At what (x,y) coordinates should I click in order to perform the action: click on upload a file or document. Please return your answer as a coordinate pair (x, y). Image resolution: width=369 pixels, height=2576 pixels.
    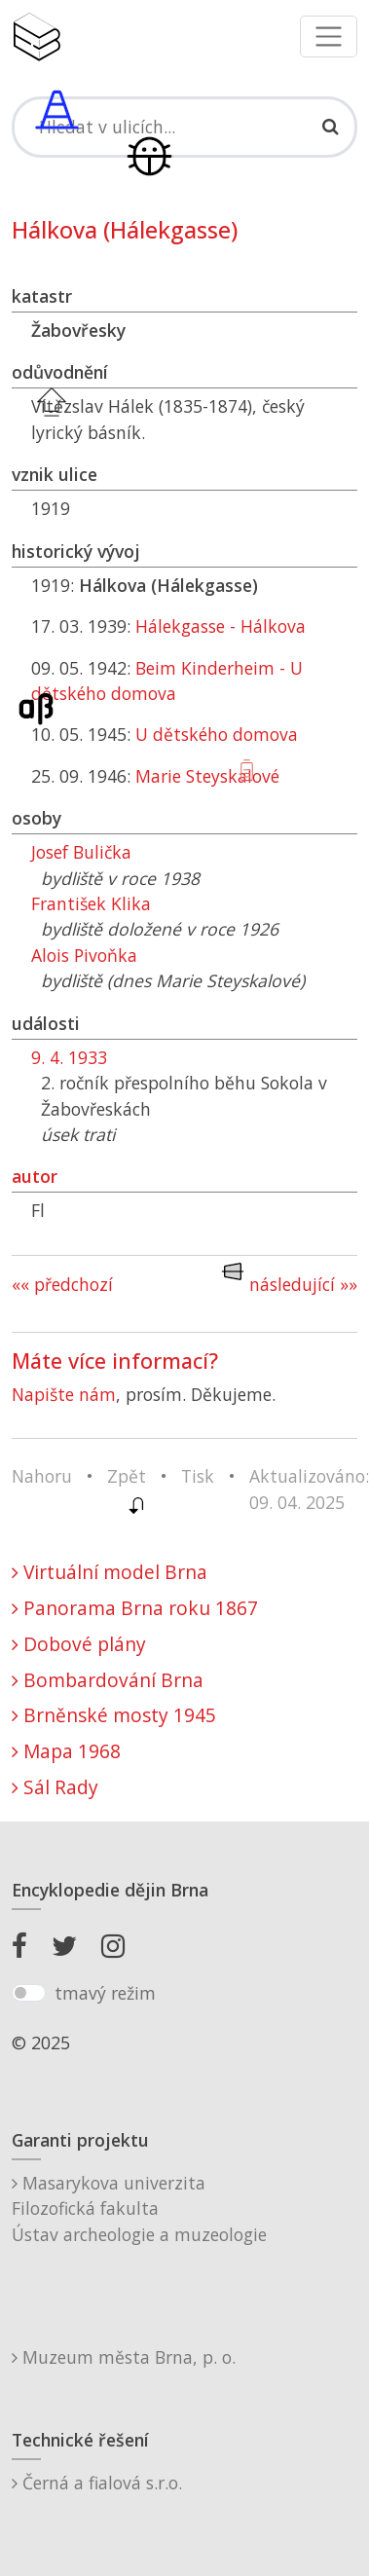
    Looking at the image, I should click on (52, 403).